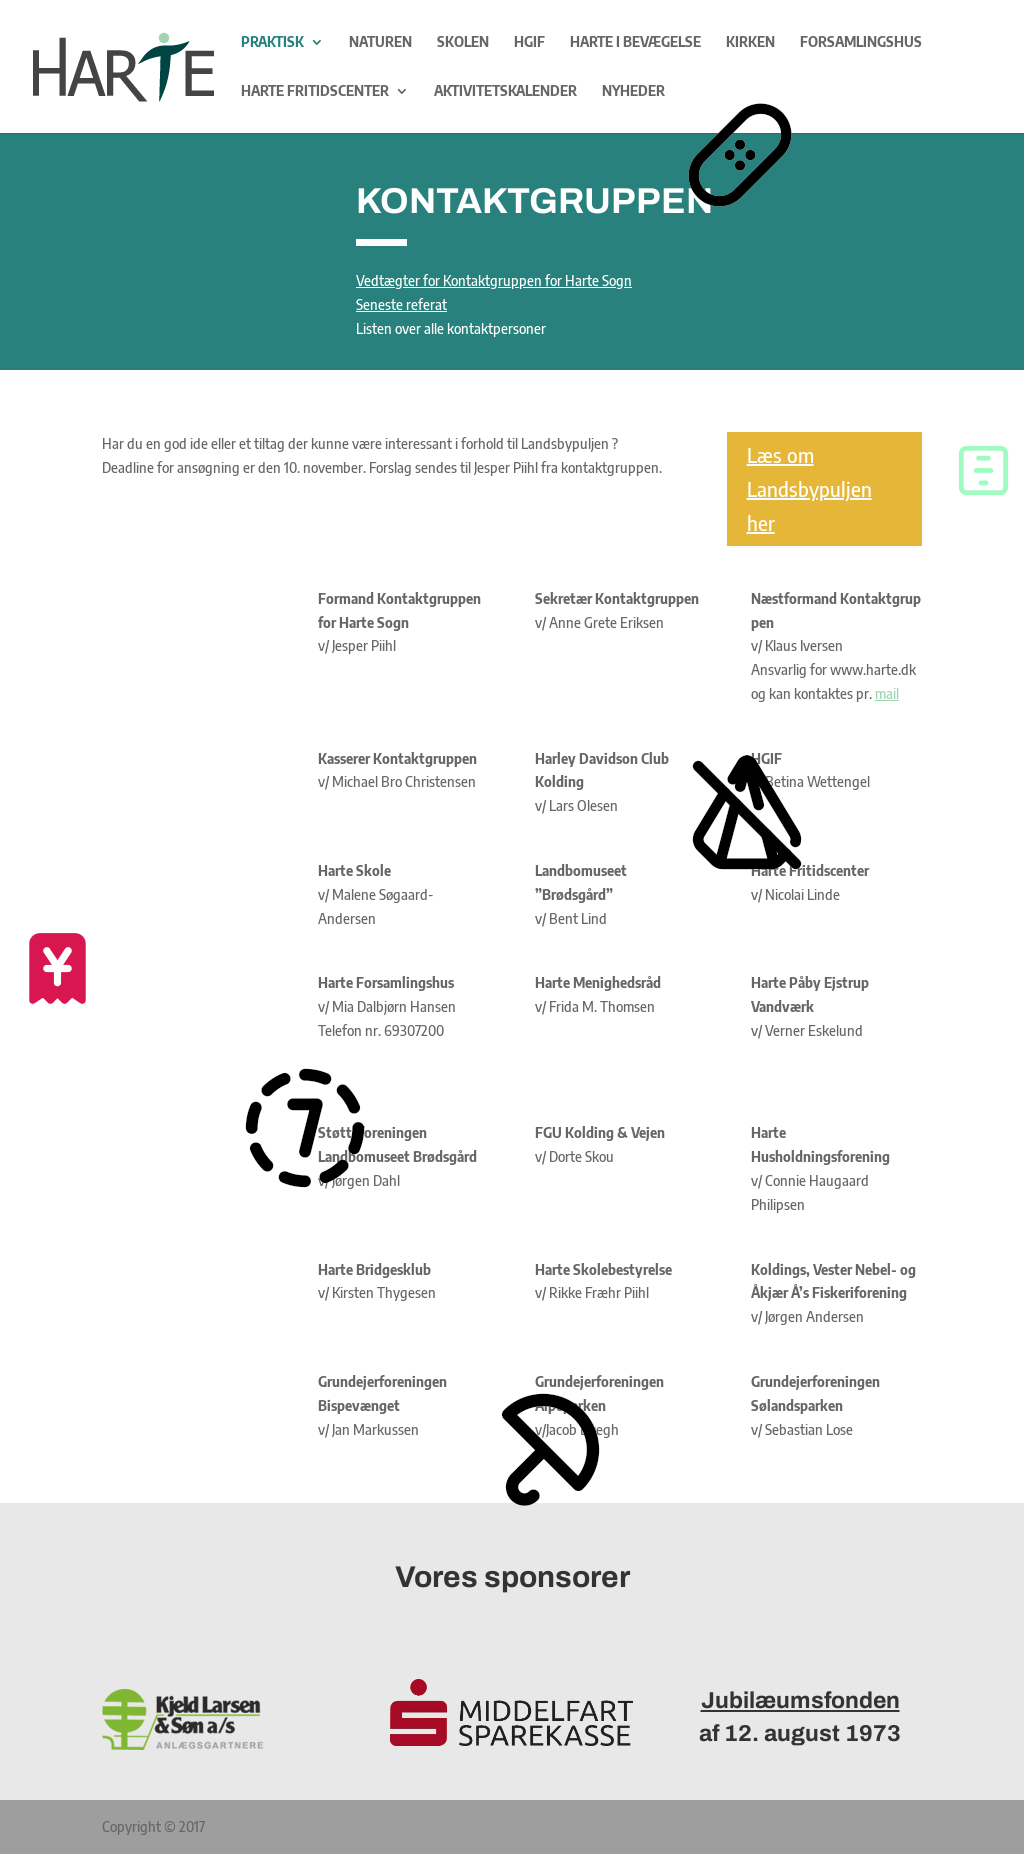 Image resolution: width=1024 pixels, height=1854 pixels. I want to click on step 7 in a multi-step process, so click(305, 1128).